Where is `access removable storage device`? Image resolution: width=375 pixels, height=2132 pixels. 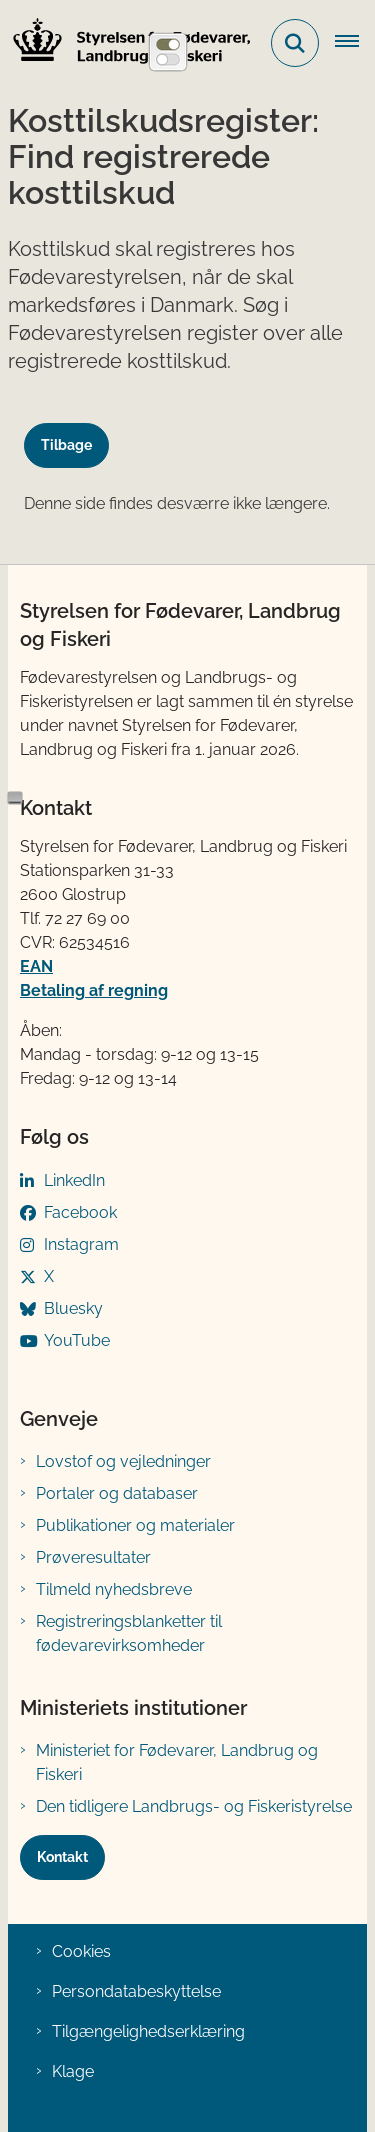 access removable storage device is located at coordinates (15, 798).